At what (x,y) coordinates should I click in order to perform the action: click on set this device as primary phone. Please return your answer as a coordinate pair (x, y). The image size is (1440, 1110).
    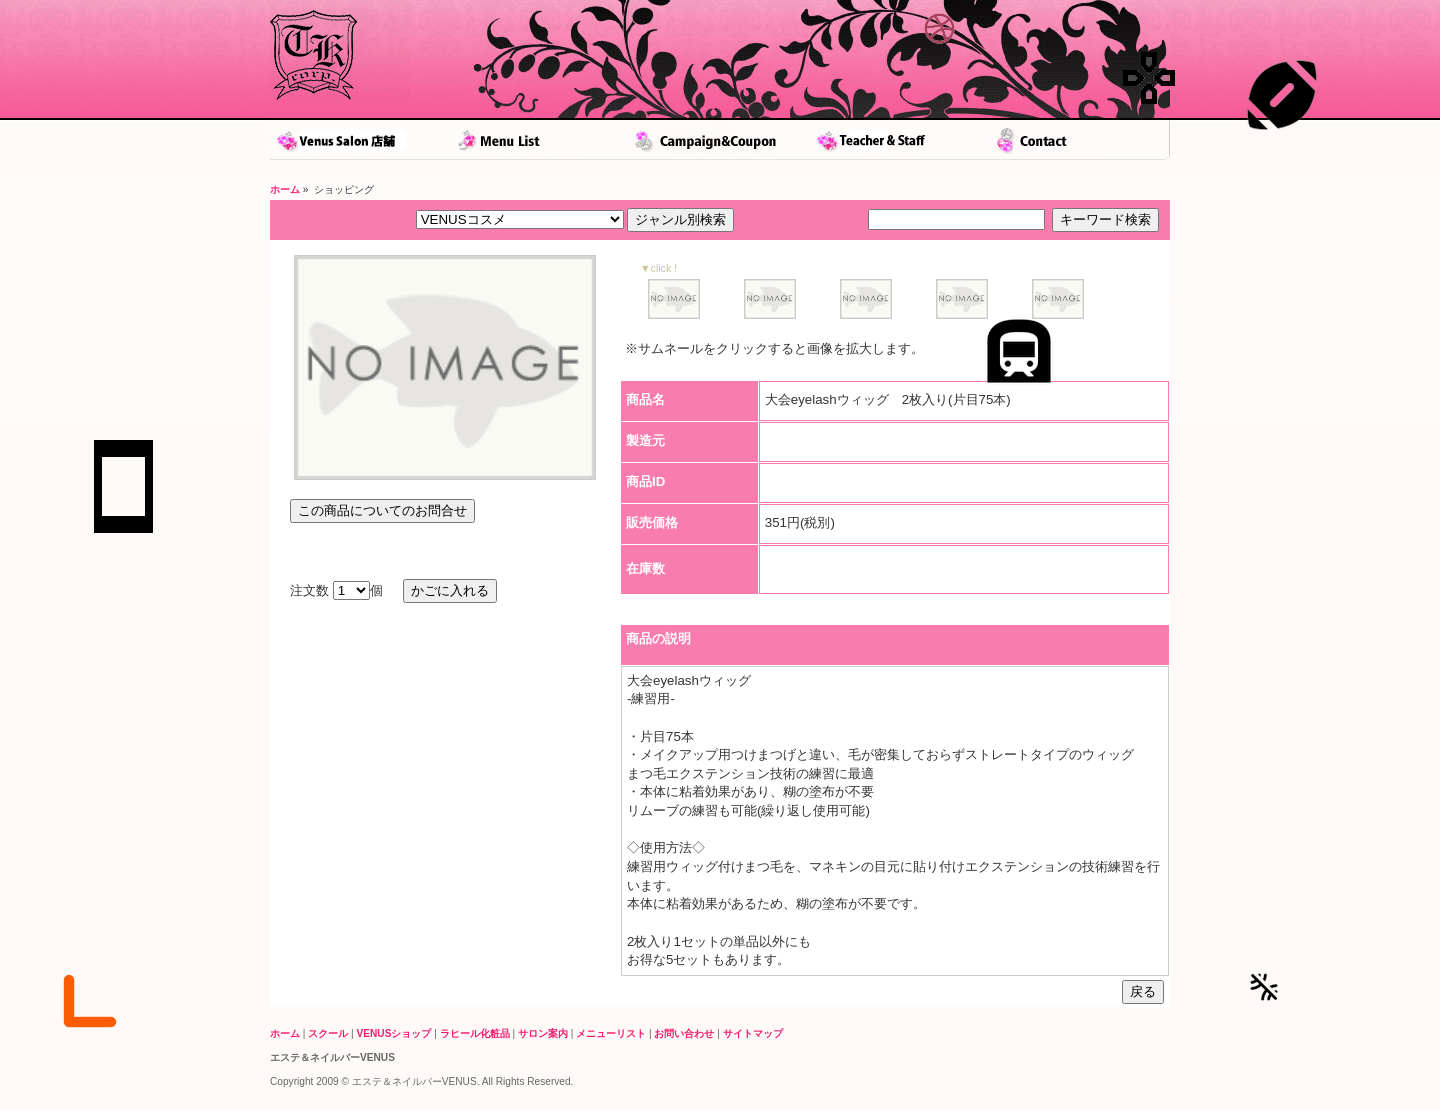
    Looking at the image, I should click on (123, 486).